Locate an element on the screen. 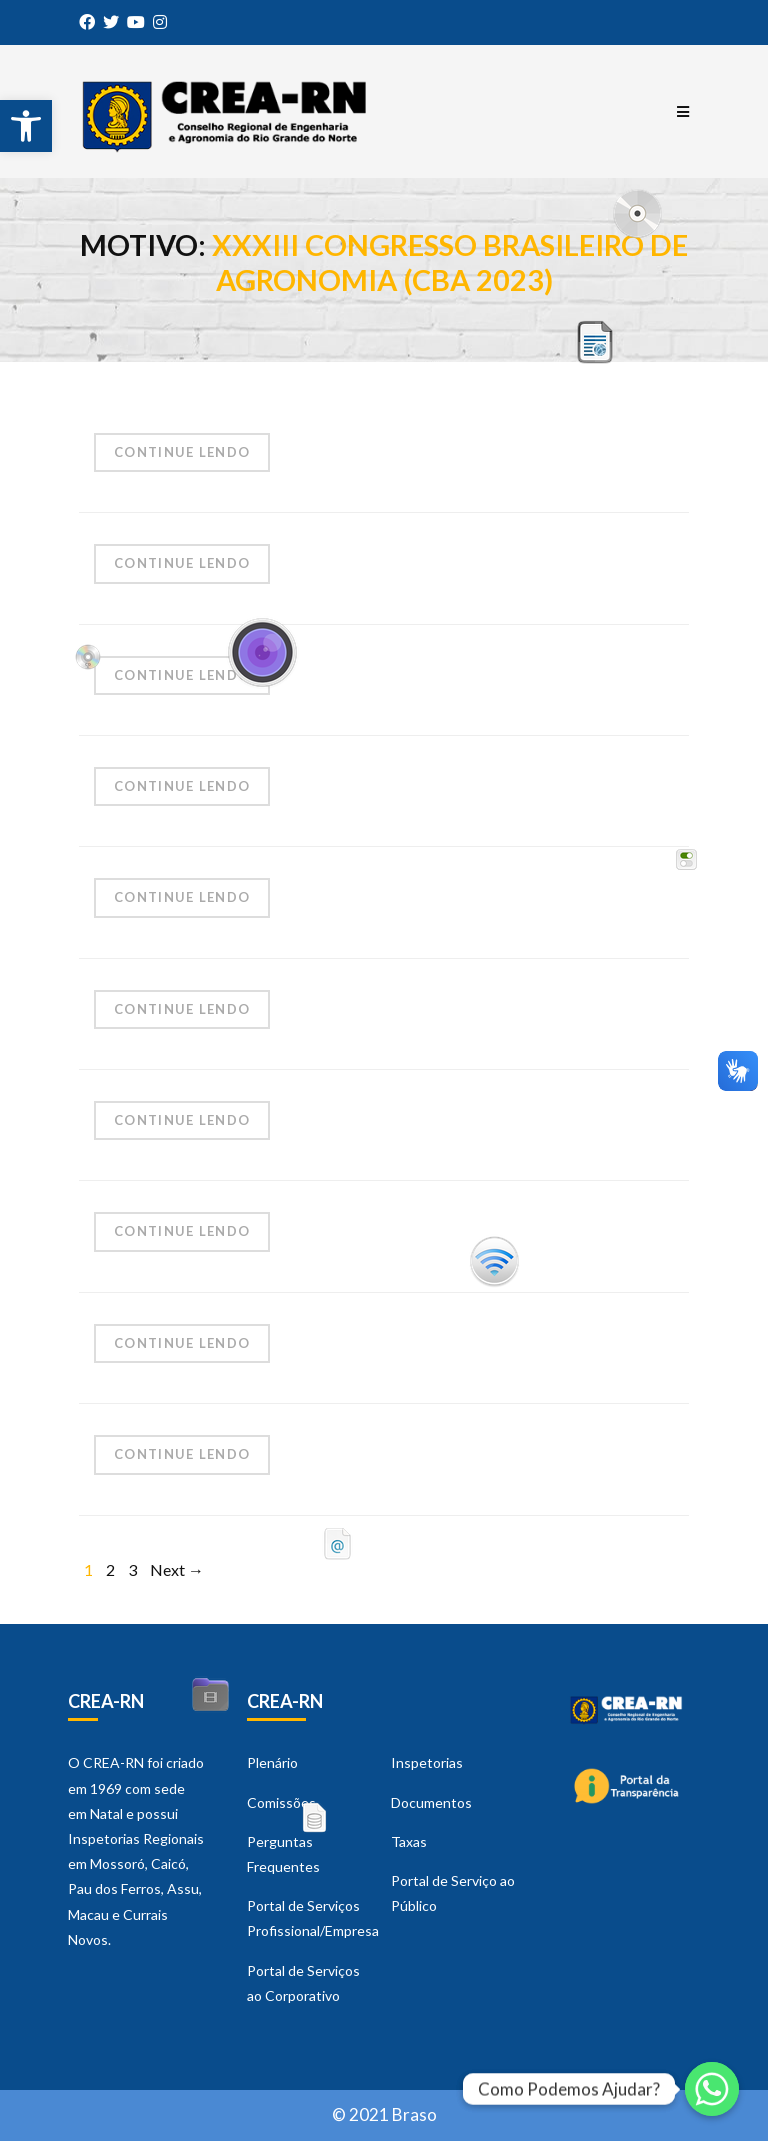 Image resolution: width=768 pixels, height=2141 pixels. a CD-R disc available for burning or writing data is located at coordinates (88, 657).